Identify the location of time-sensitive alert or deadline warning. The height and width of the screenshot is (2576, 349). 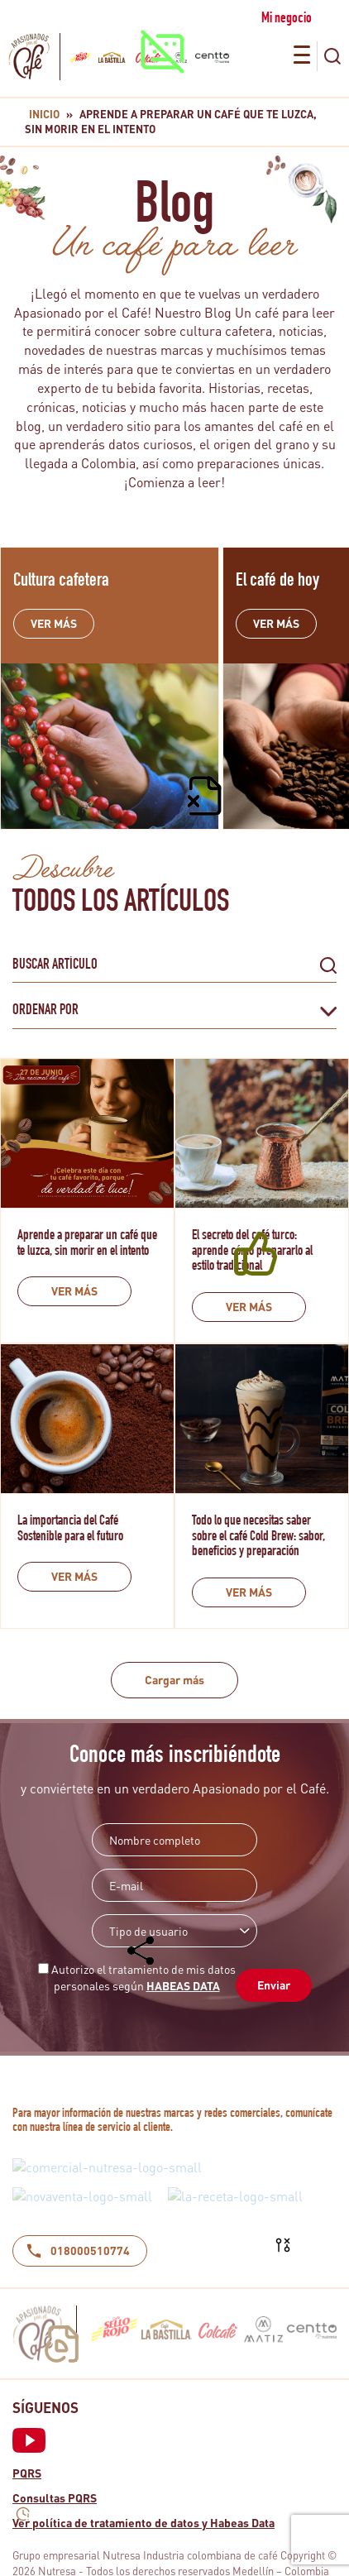
(23, 2514).